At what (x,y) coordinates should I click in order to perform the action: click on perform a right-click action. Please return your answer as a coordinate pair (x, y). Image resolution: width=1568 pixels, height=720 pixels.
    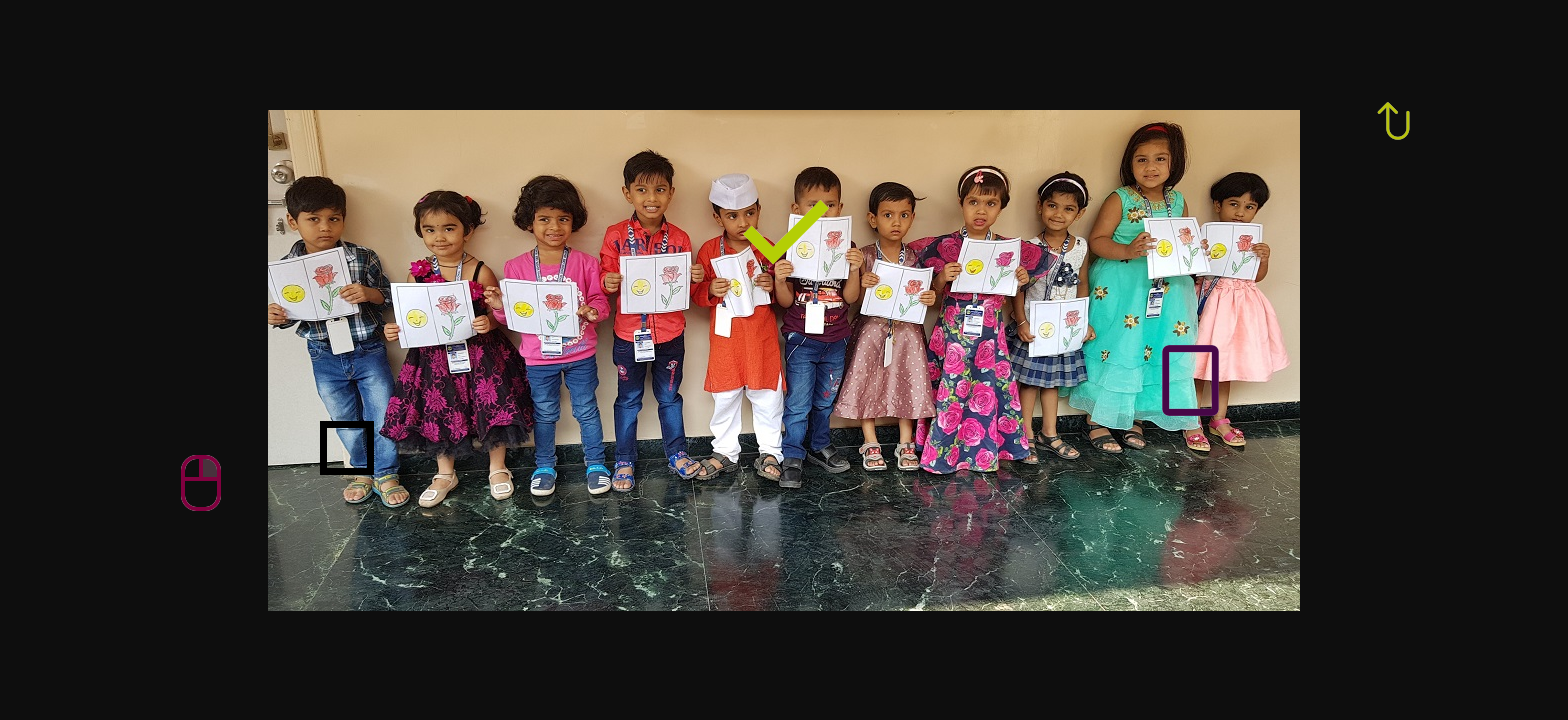
    Looking at the image, I should click on (201, 483).